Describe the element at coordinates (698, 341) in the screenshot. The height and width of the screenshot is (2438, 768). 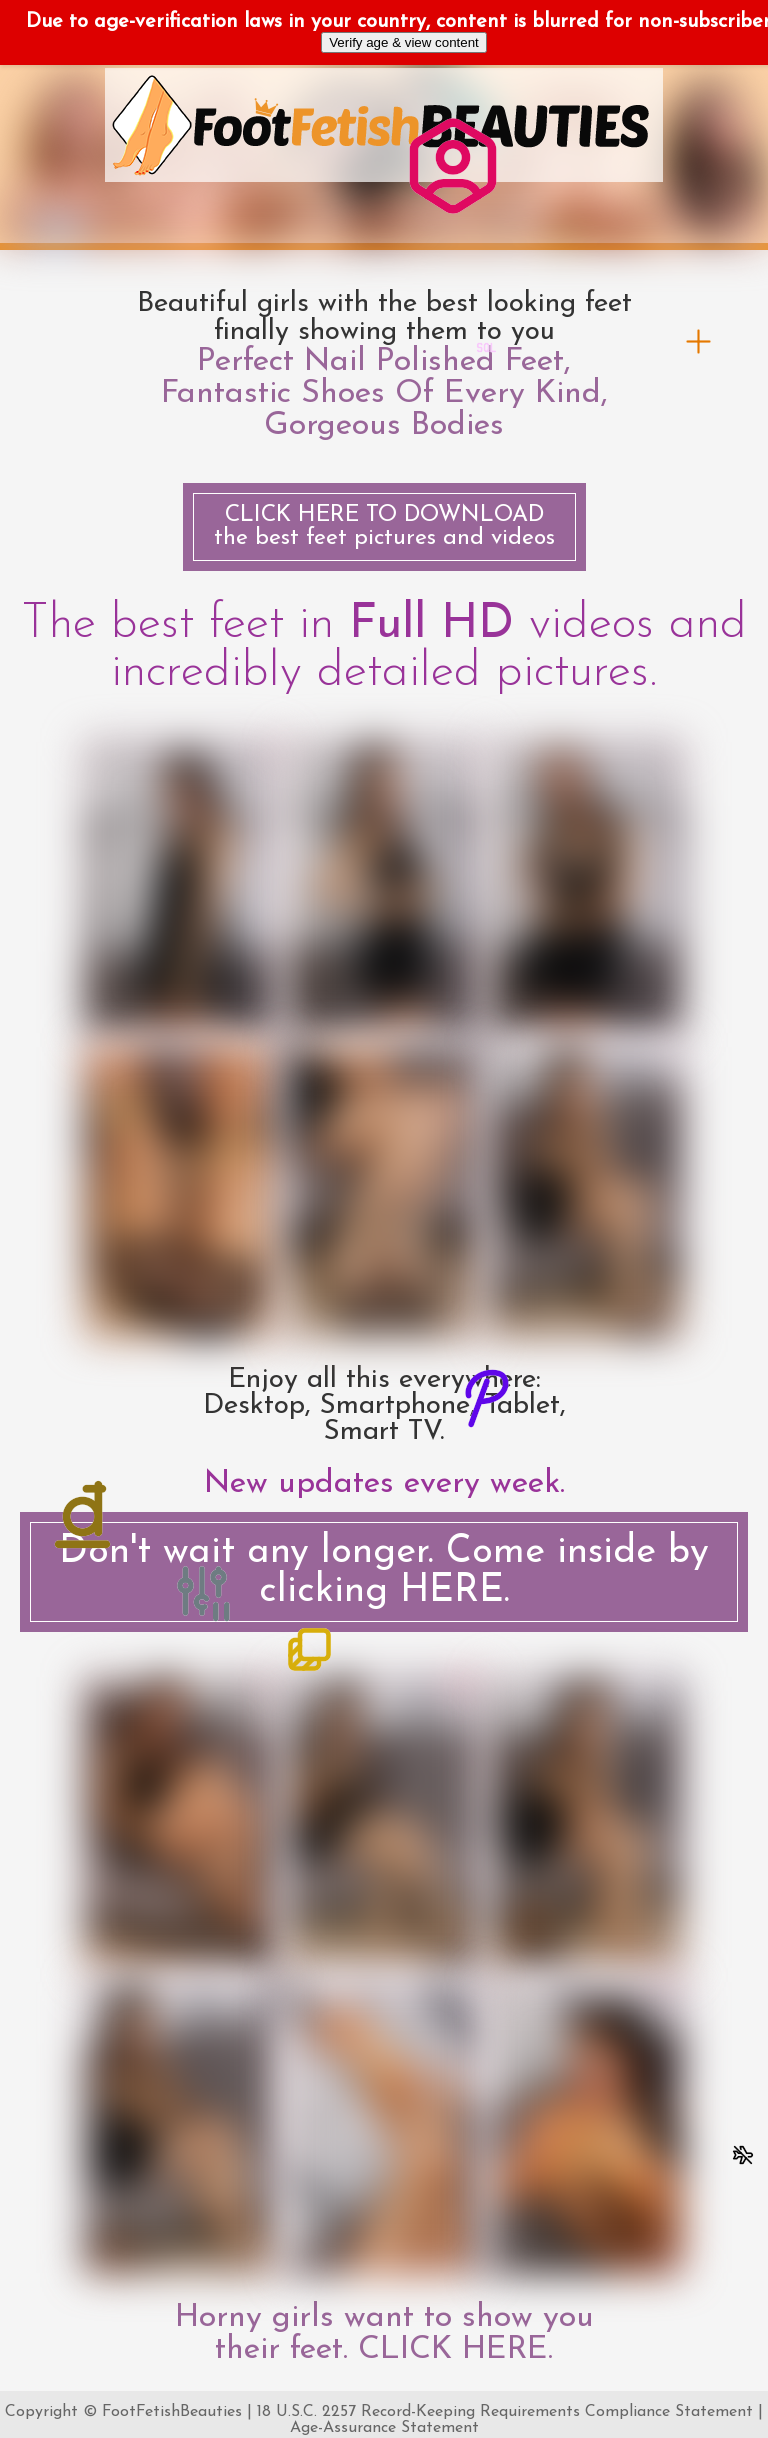
I see `add a new item` at that location.